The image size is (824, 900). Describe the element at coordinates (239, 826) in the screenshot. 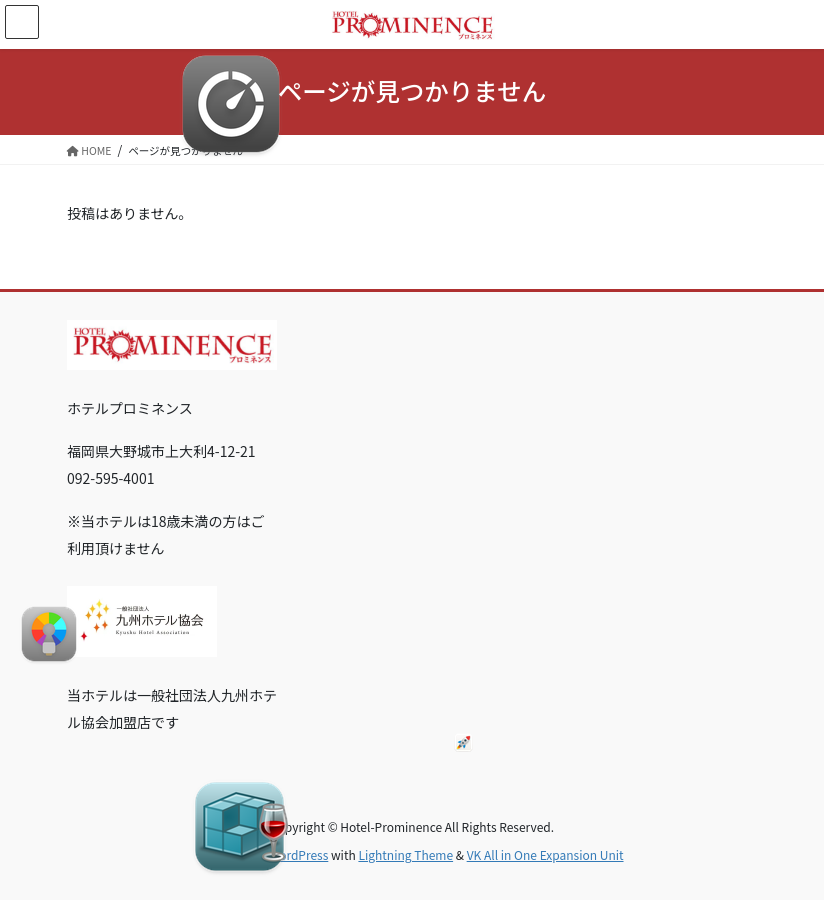

I see `open windows registry editor via wine` at that location.